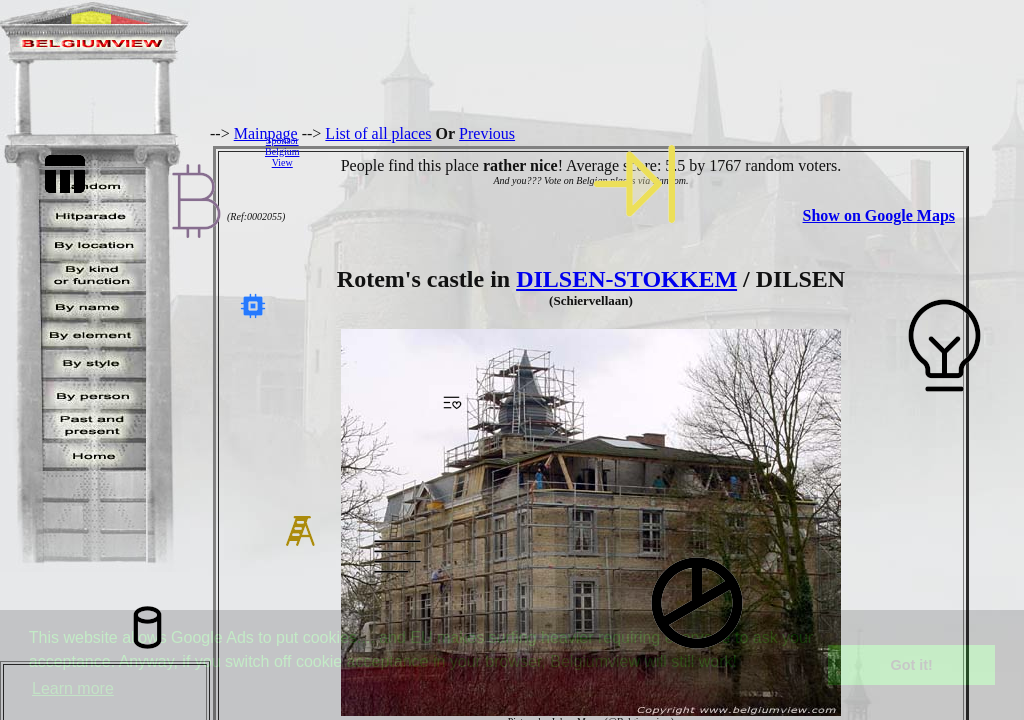 This screenshot has height=720, width=1024. Describe the element at coordinates (636, 184) in the screenshot. I see `skip to end of content` at that location.